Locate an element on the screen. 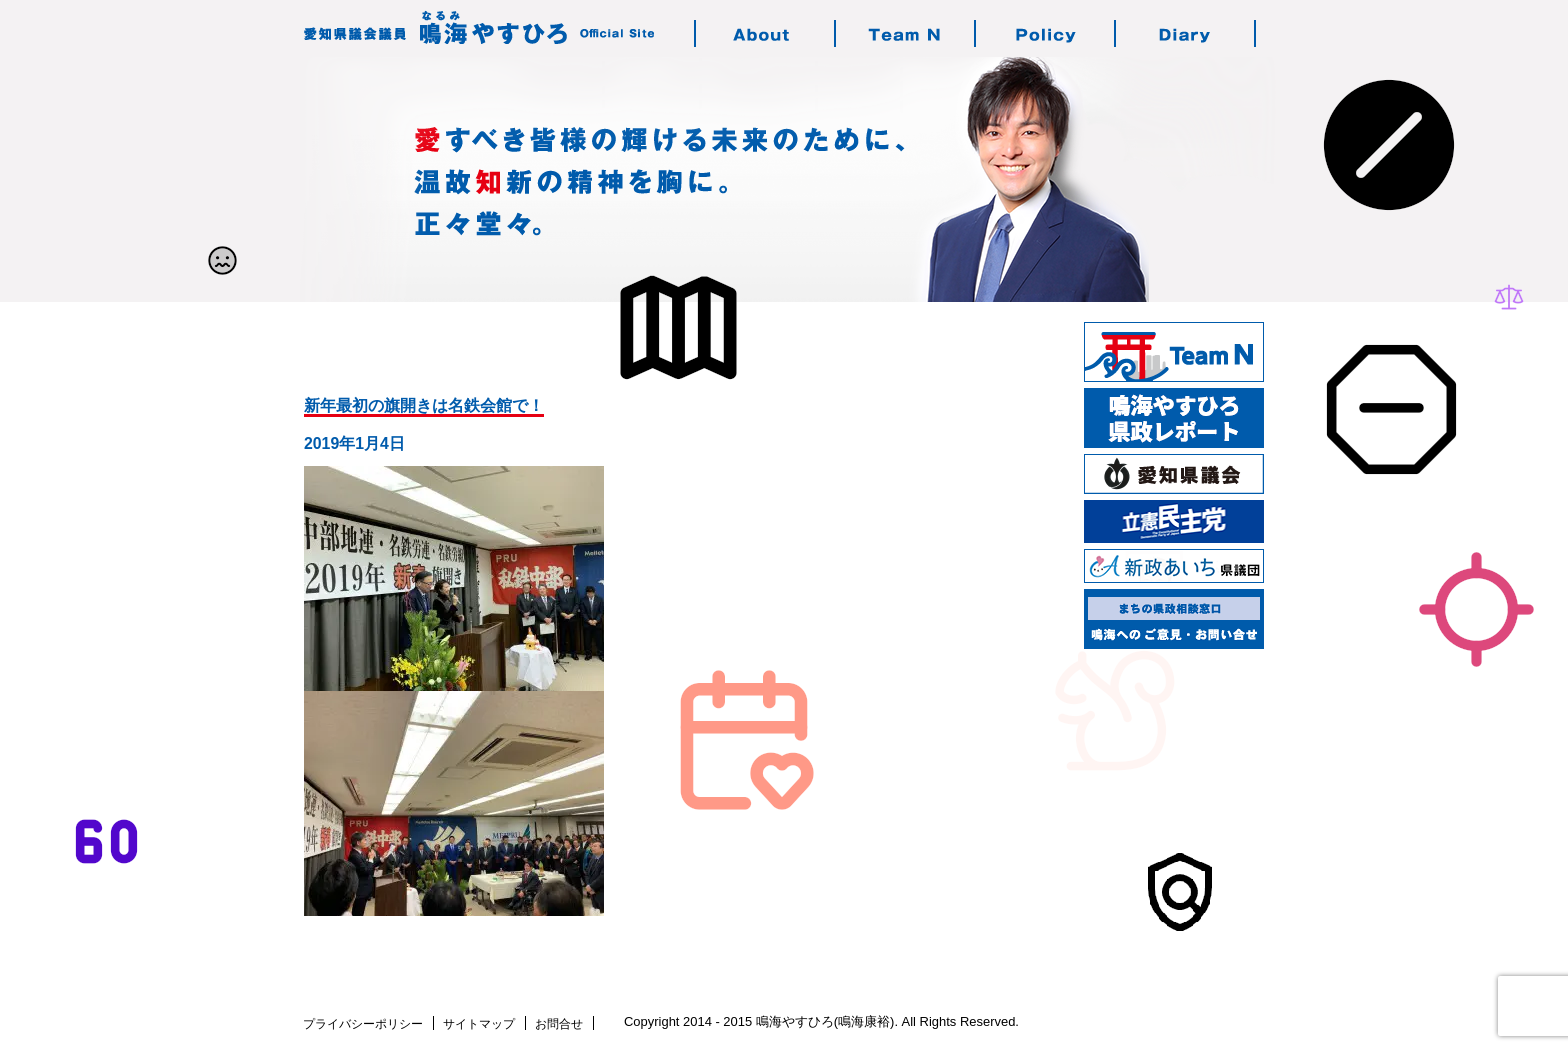  access GitHub's saved or stashed content is located at coordinates (1112, 708).